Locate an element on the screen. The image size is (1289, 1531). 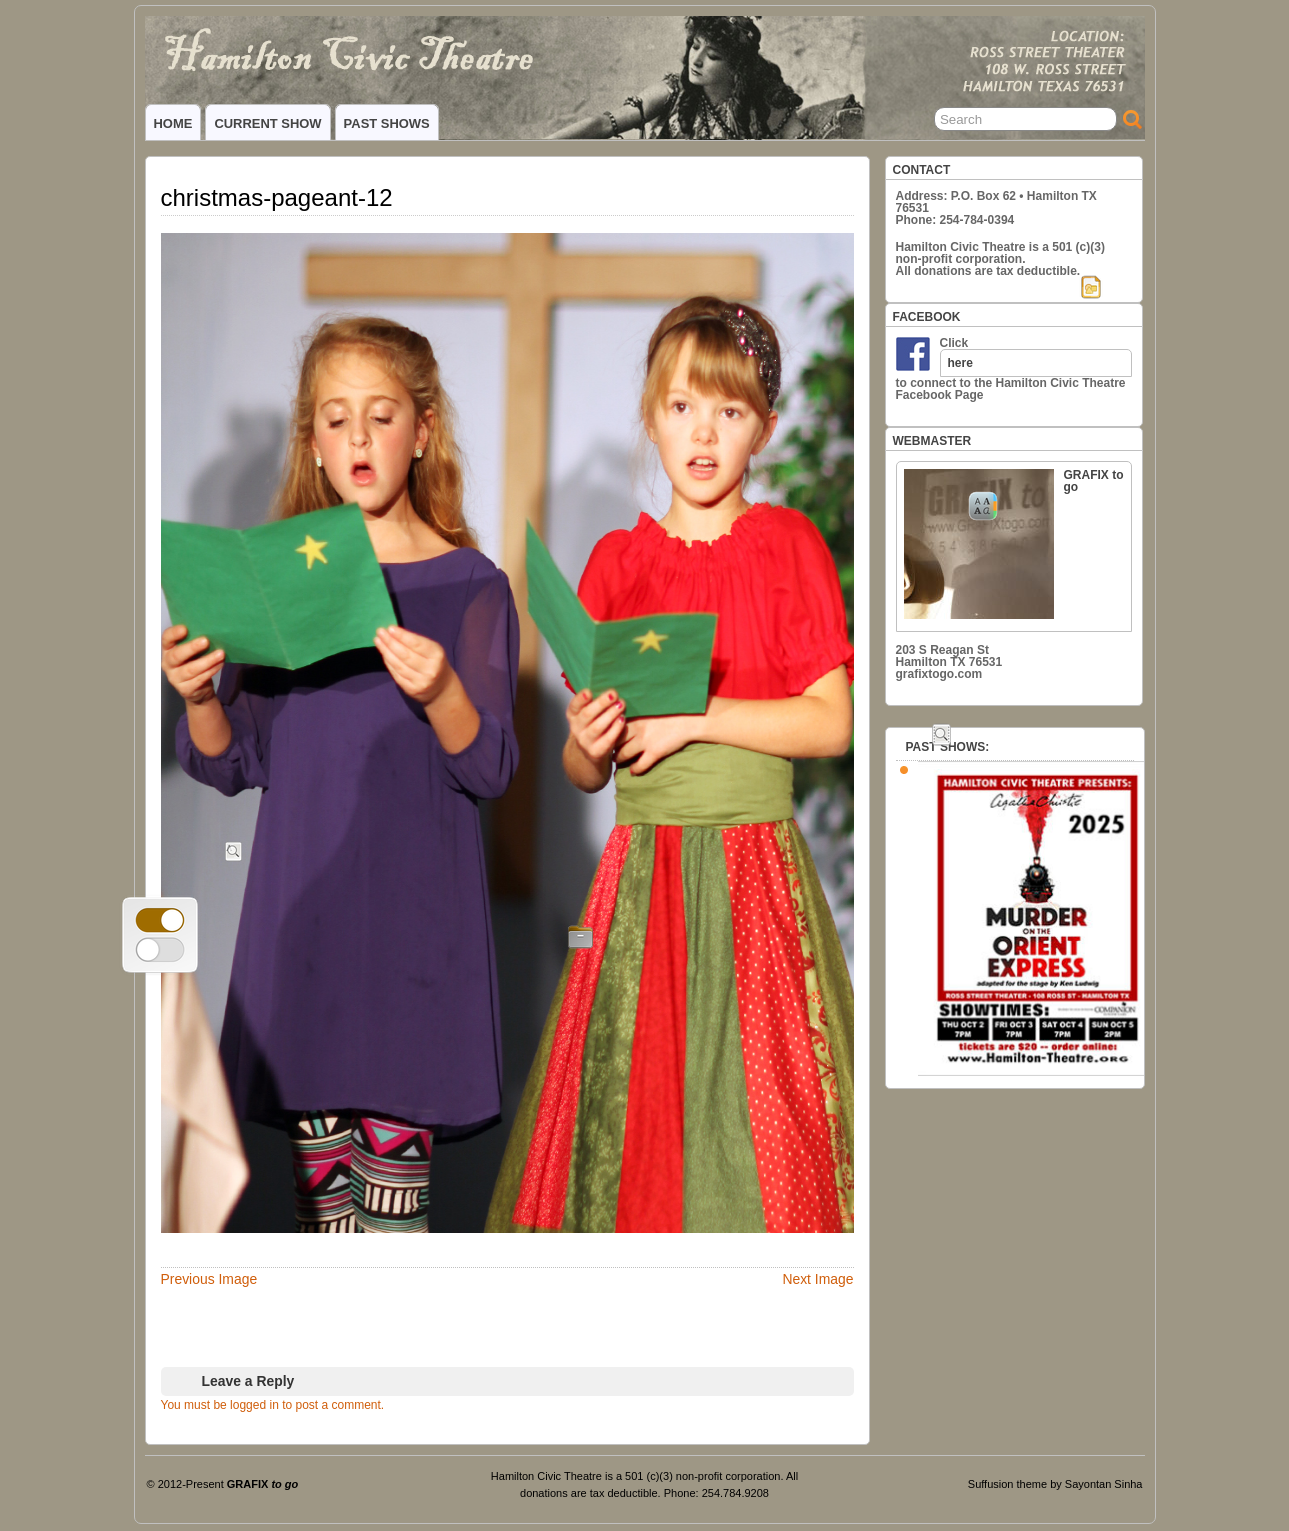
open the file manager application is located at coordinates (580, 936).